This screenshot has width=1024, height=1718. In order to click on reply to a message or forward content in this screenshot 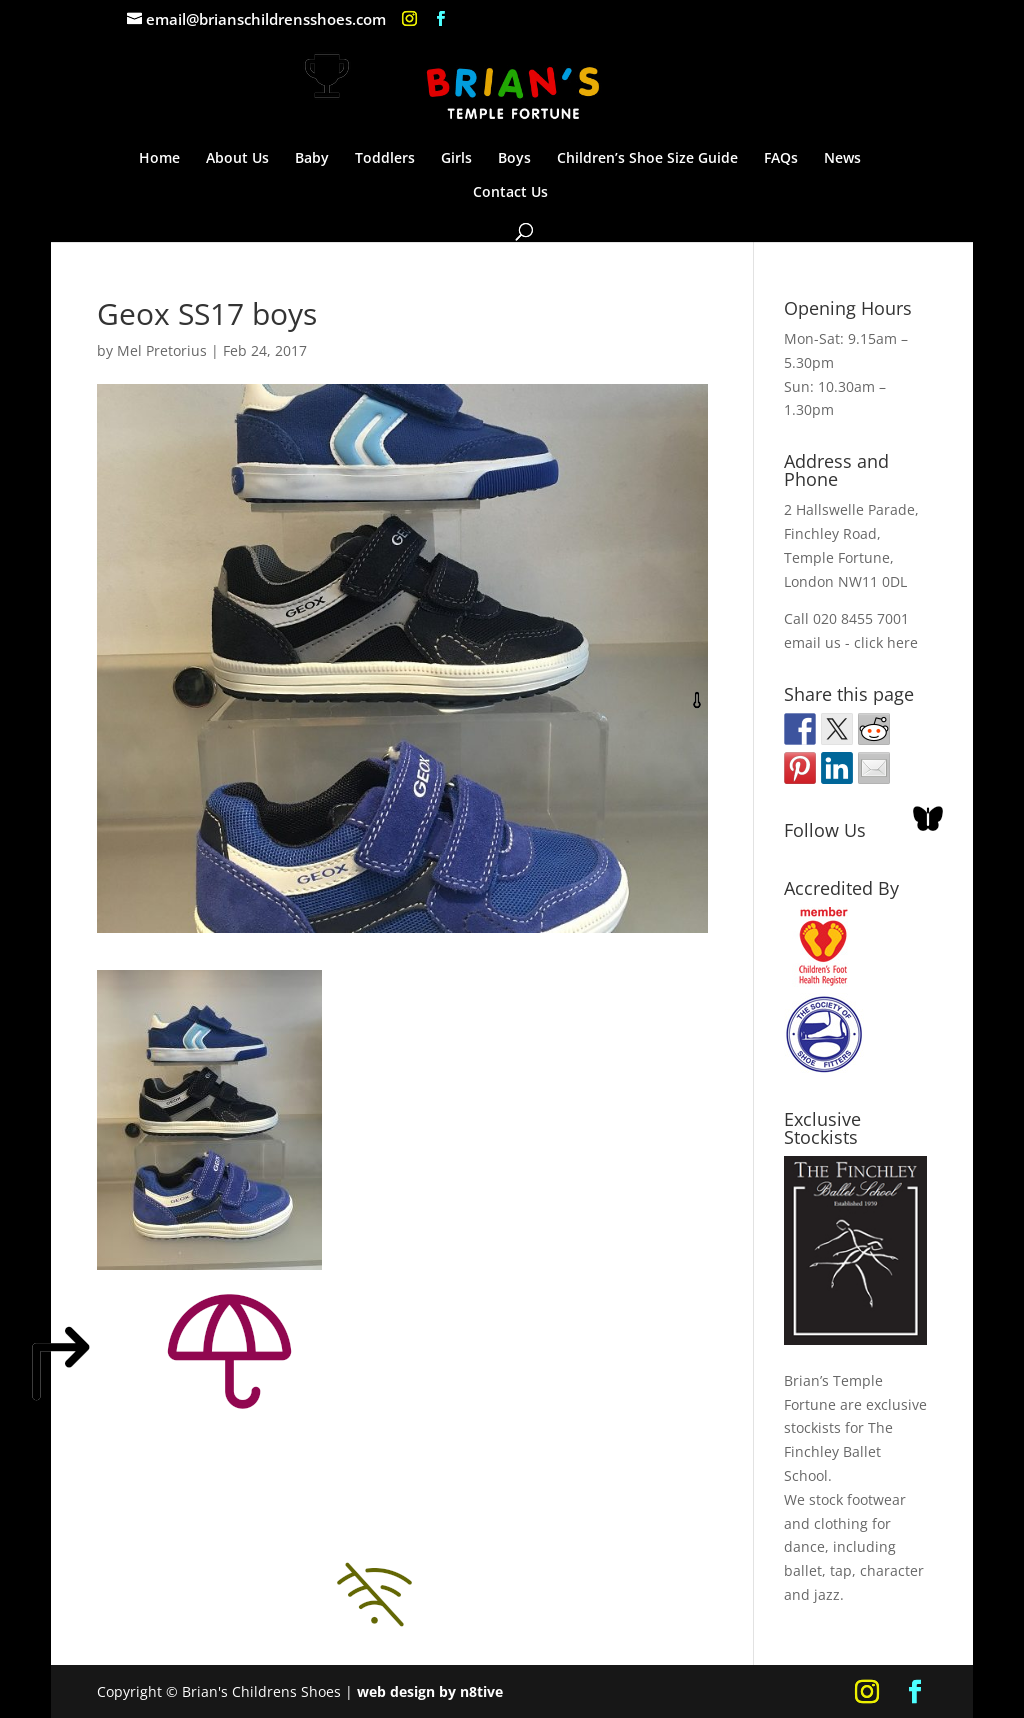, I will do `click(55, 1363)`.